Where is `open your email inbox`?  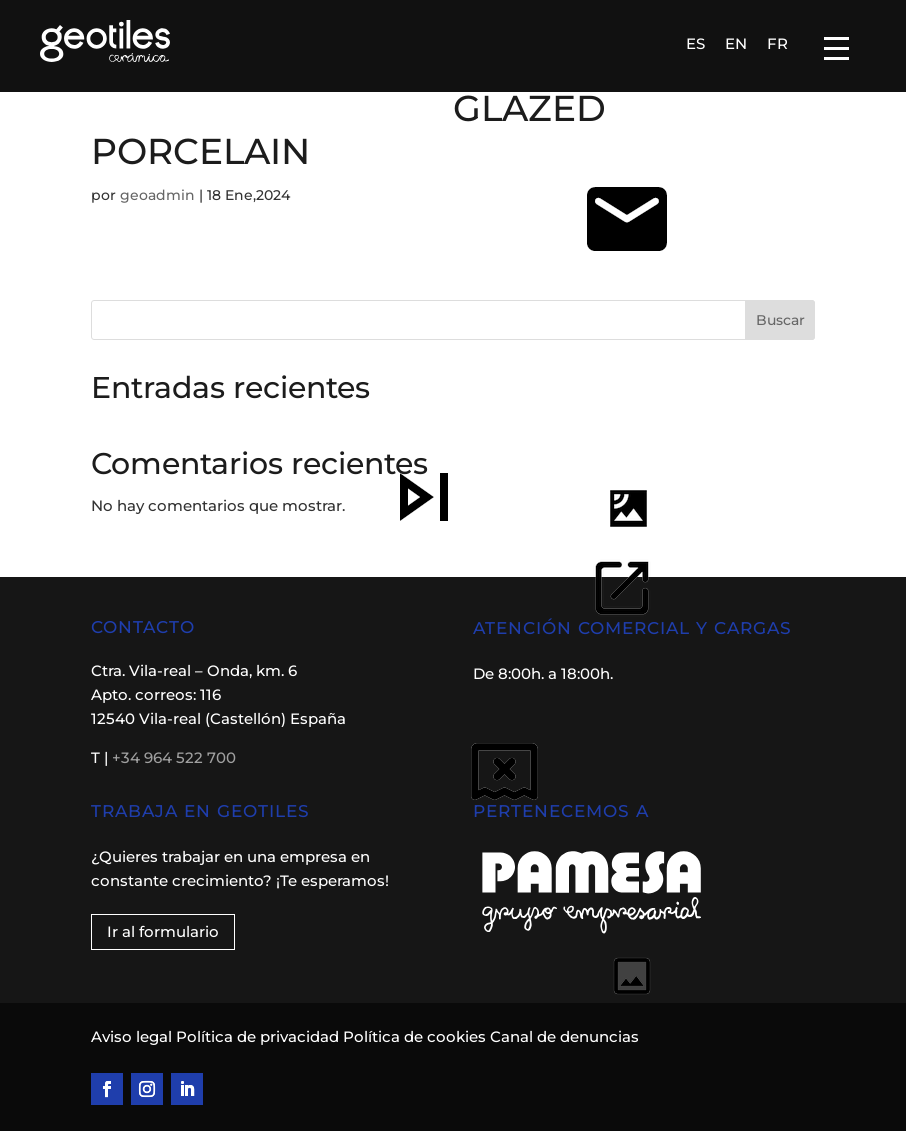 open your email inbox is located at coordinates (627, 219).